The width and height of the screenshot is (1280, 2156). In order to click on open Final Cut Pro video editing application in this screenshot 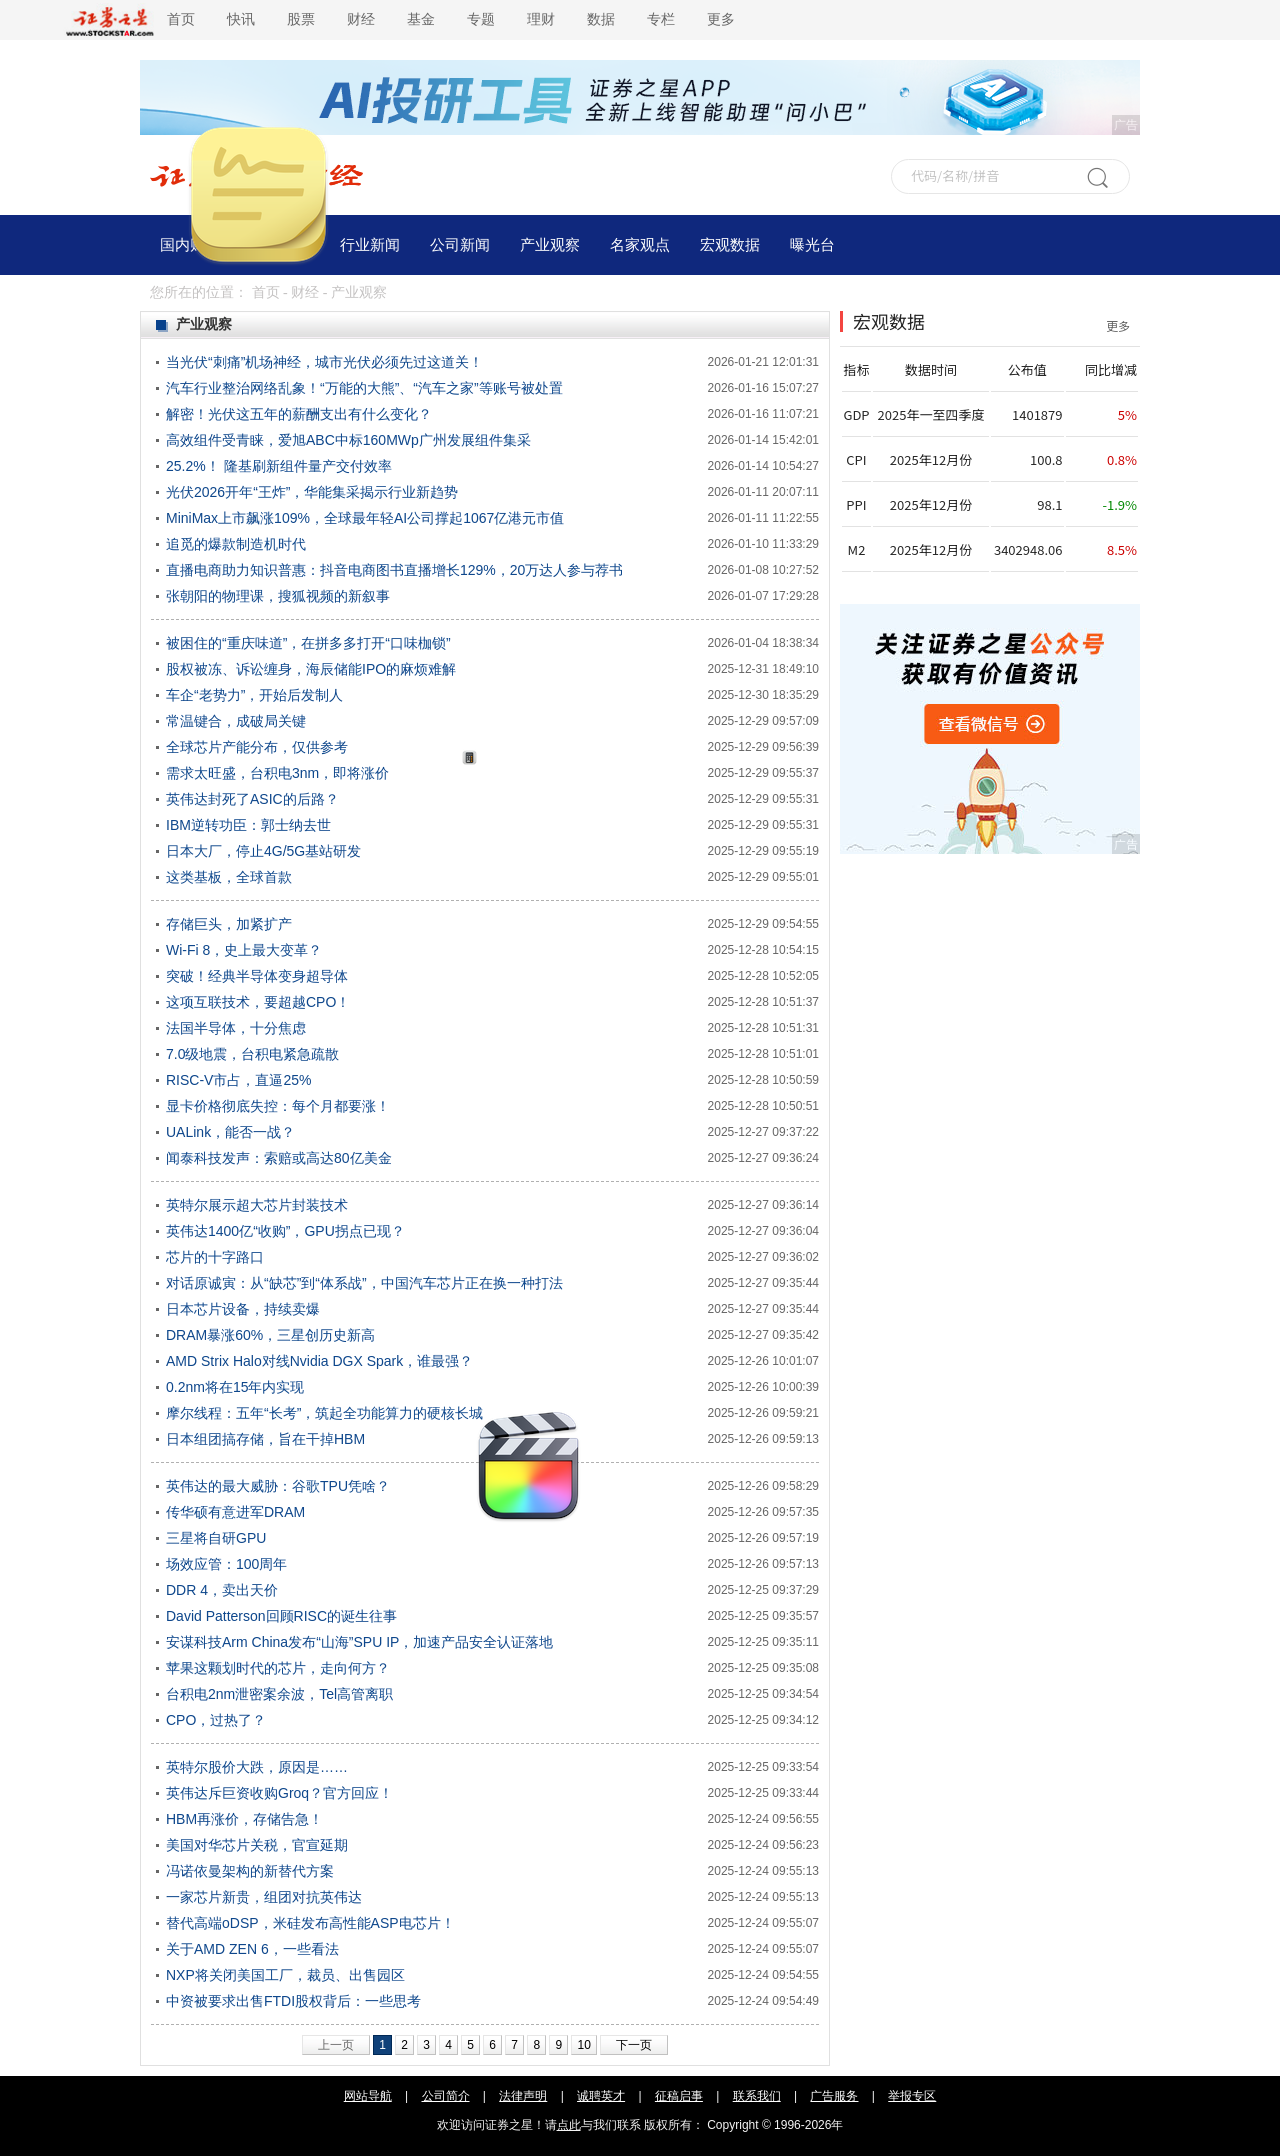, I will do `click(528, 1469)`.